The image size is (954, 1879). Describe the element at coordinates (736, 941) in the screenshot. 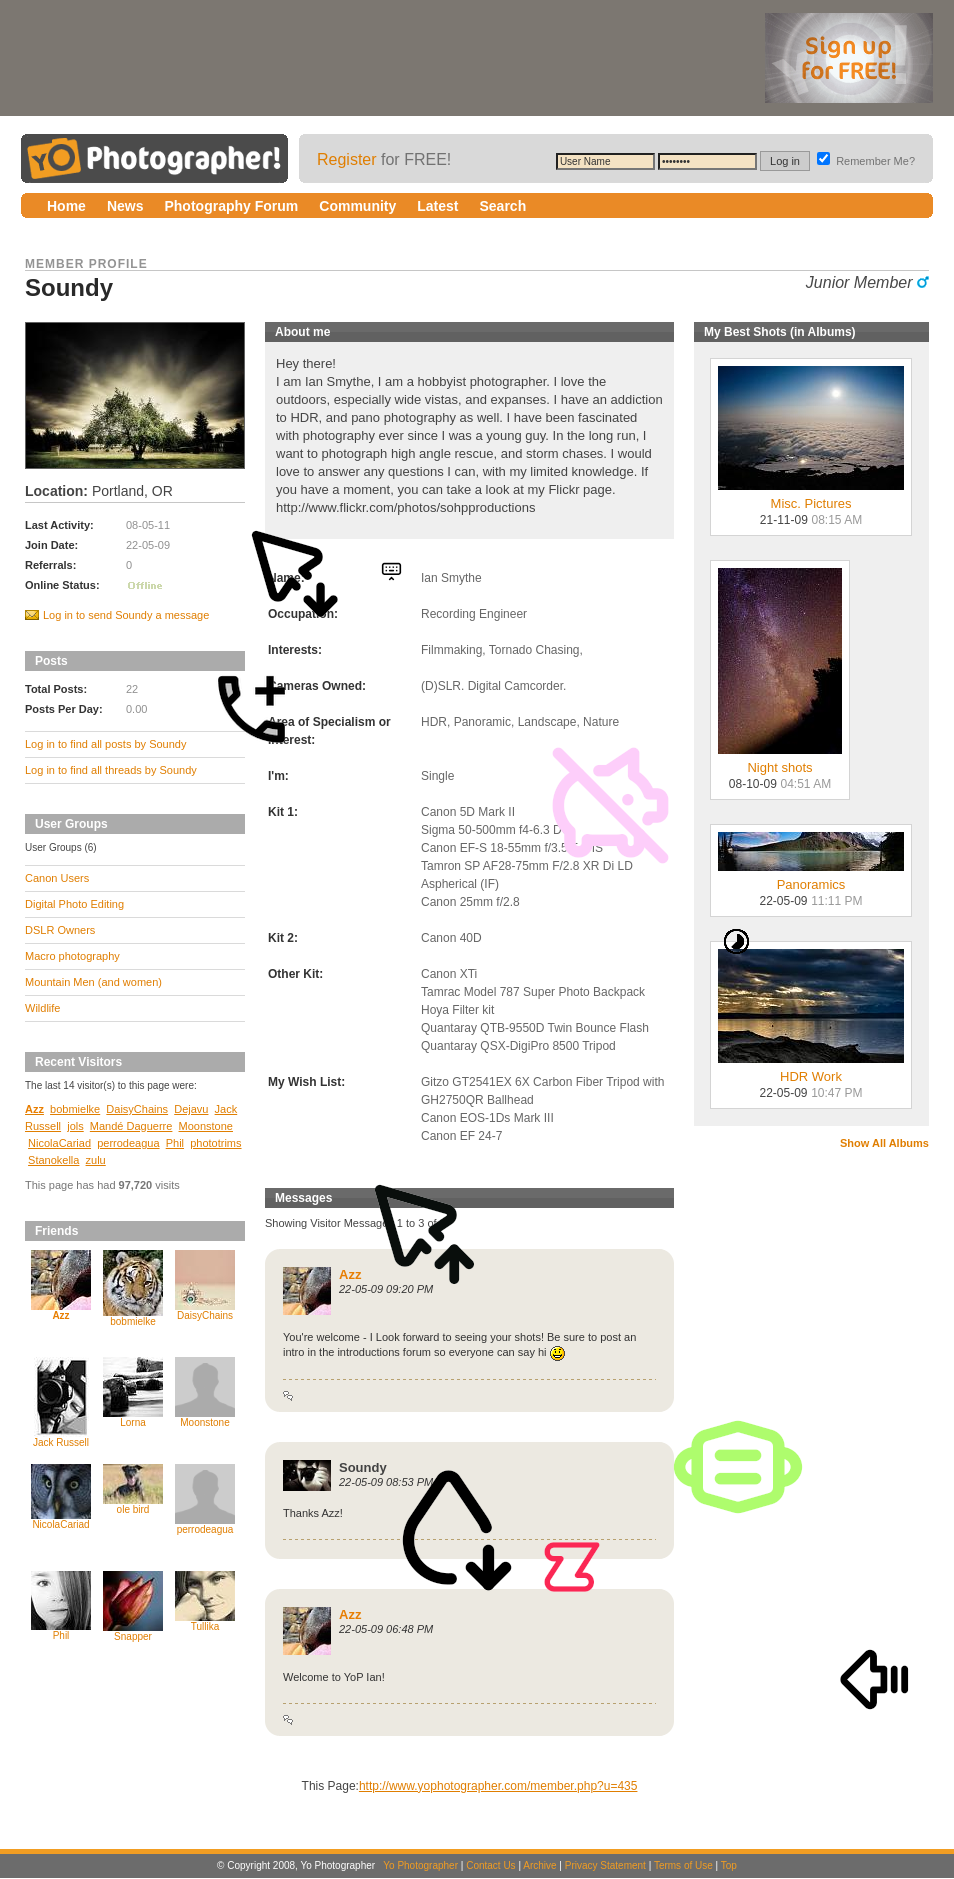

I see `access timelapse camera mode` at that location.